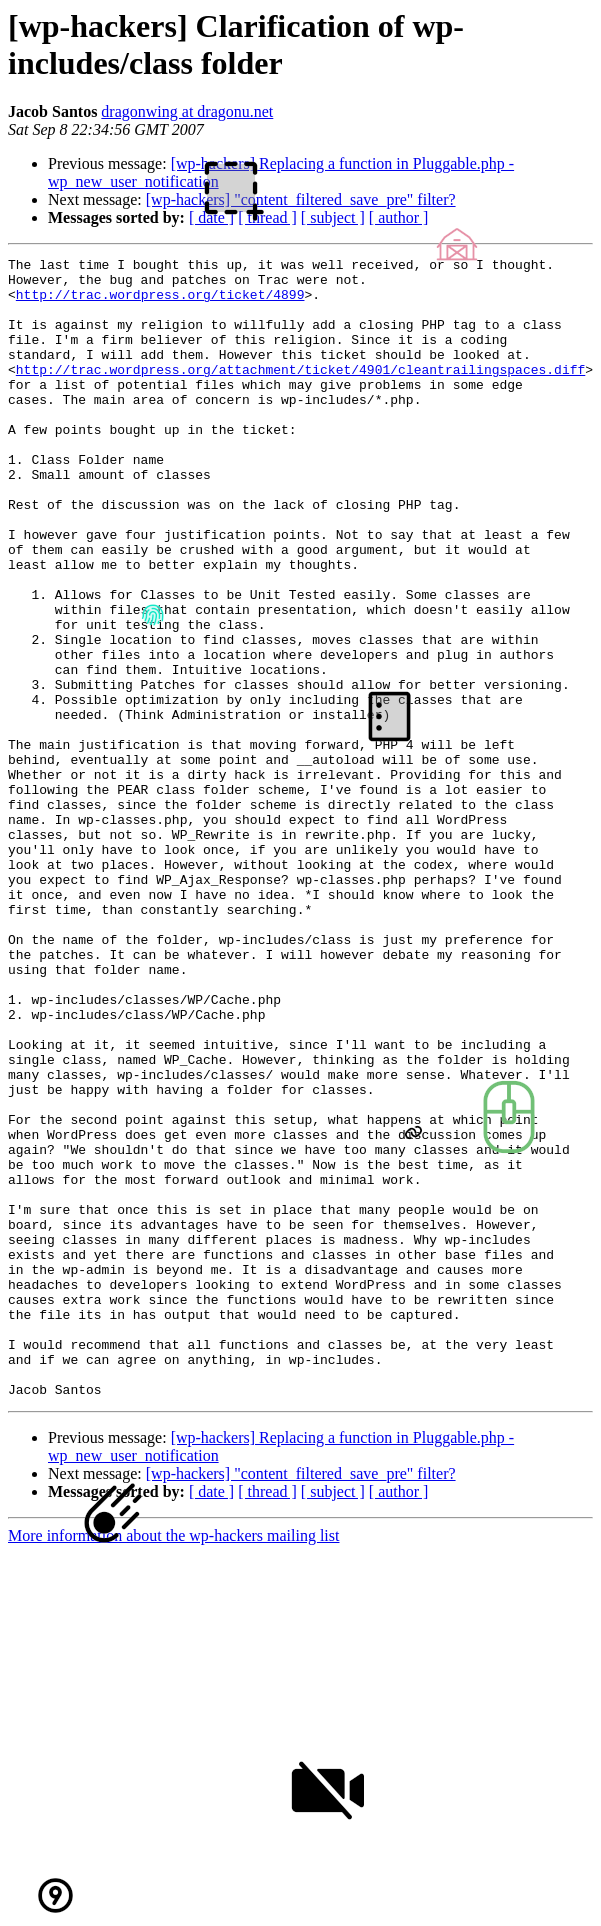 Image resolution: width=601 pixels, height=1926 pixels. Describe the element at coordinates (55, 1895) in the screenshot. I see `indicates item number nine in a list or sequence` at that location.